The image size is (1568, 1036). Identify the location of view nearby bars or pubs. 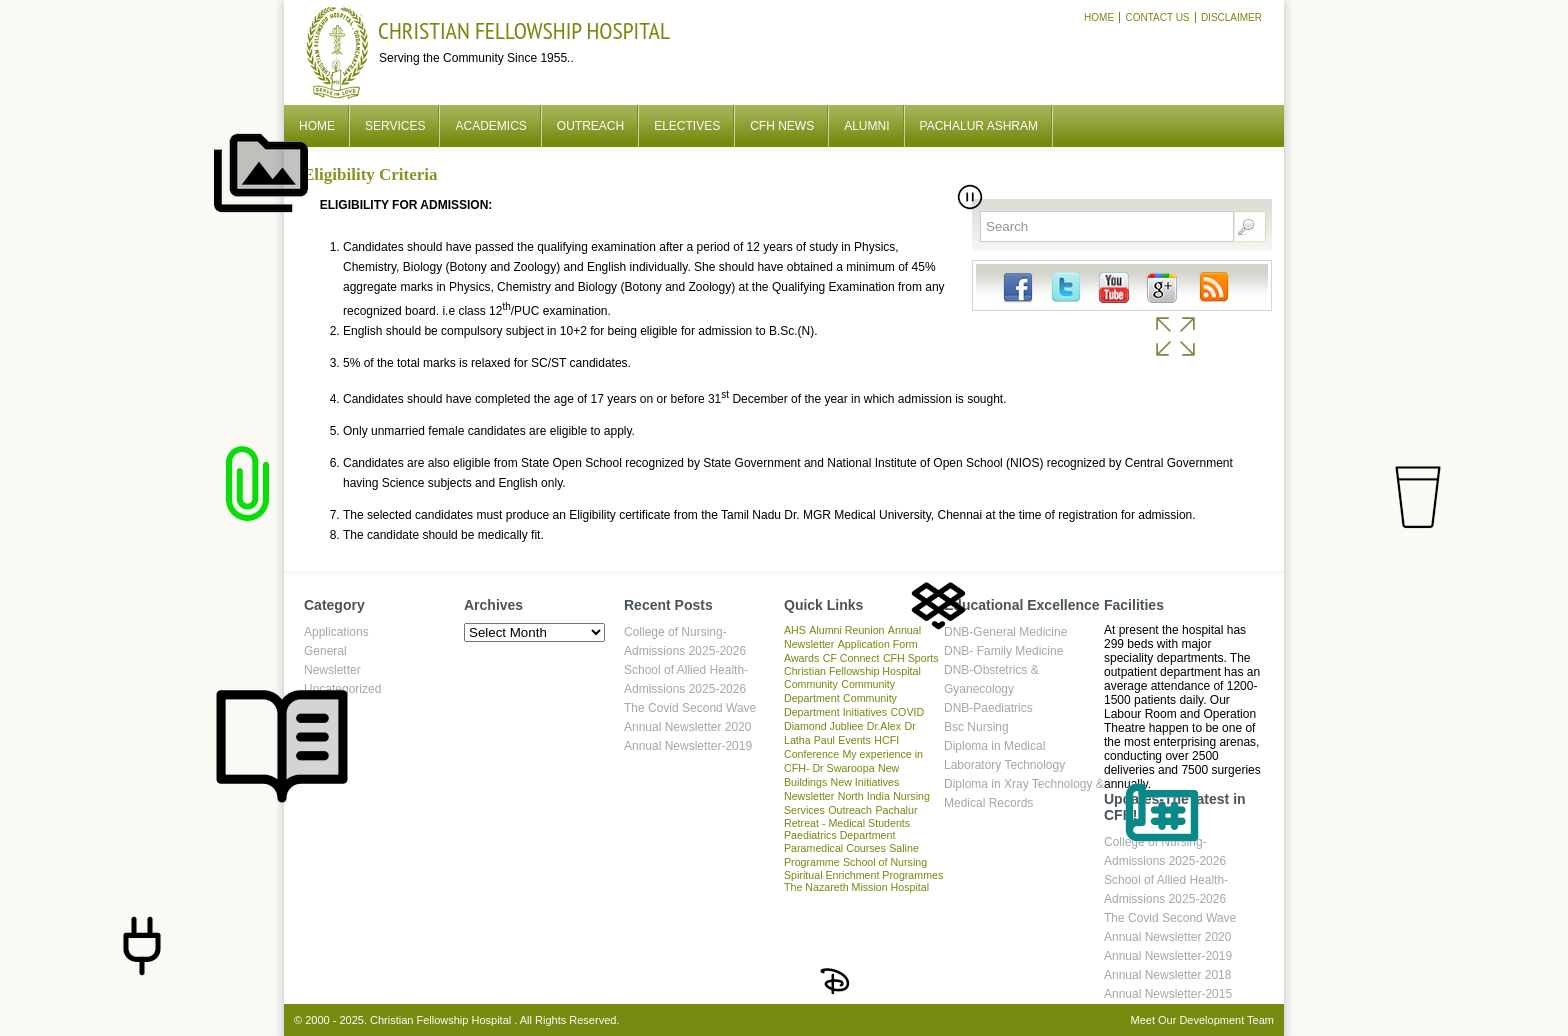
(1418, 496).